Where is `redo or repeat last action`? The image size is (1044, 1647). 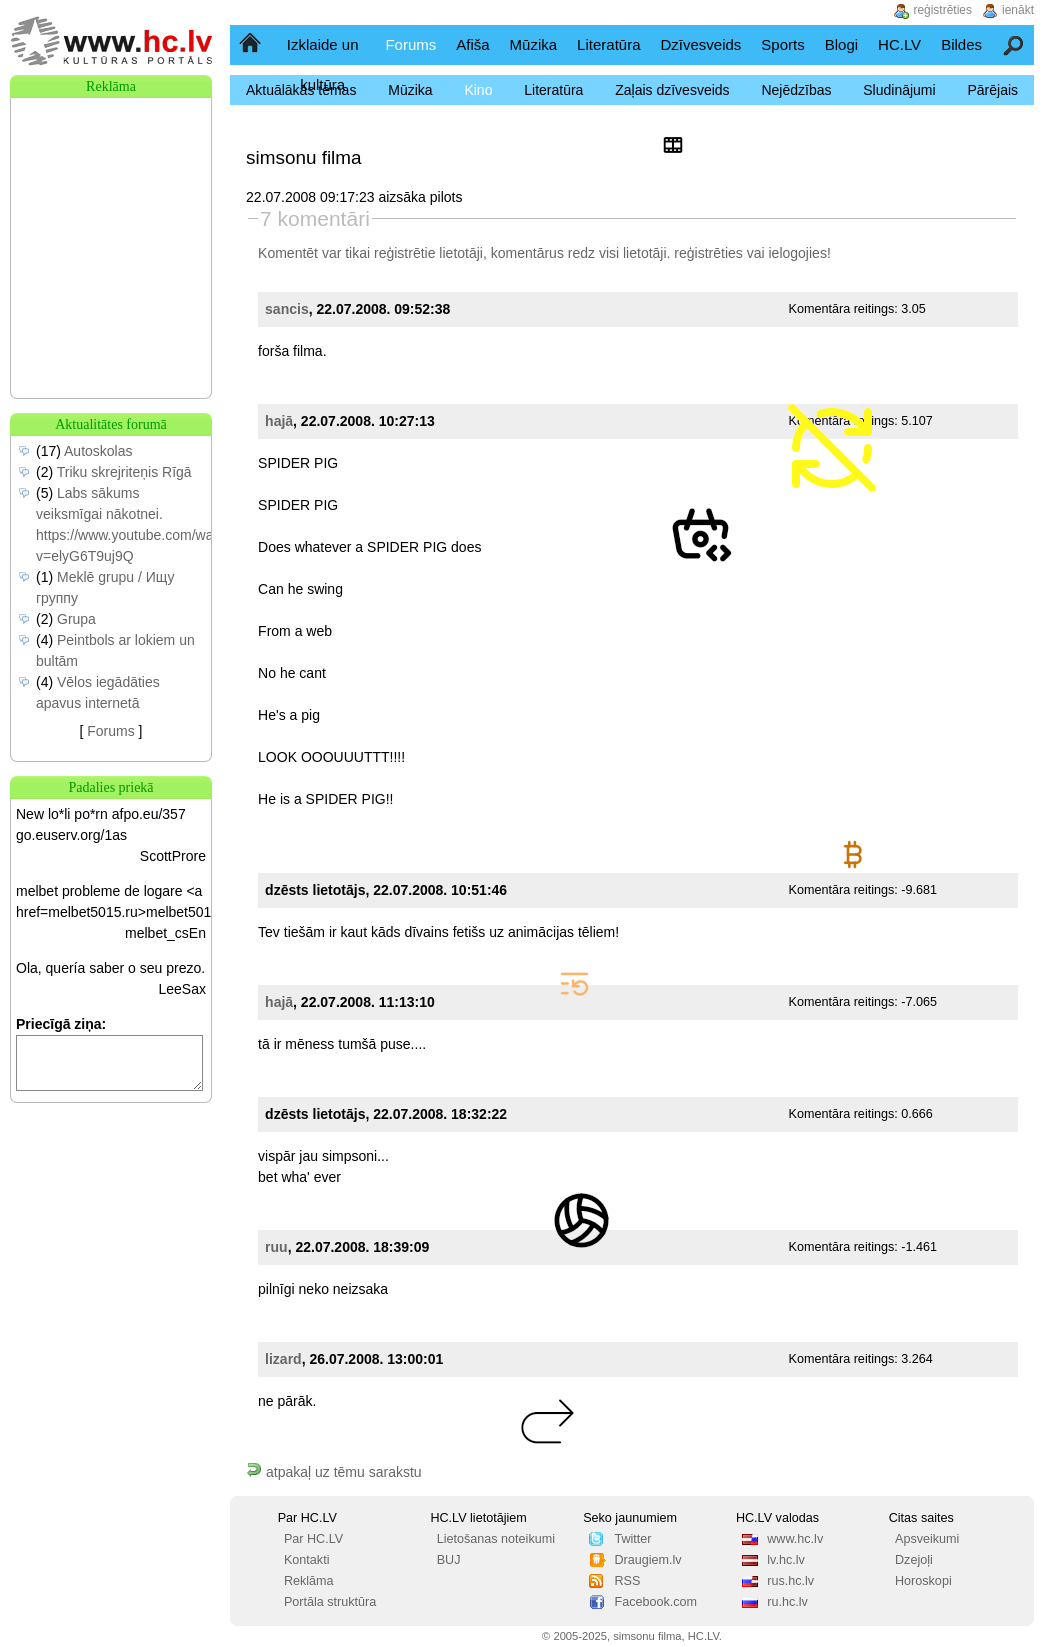 redo or repeat last action is located at coordinates (547, 1423).